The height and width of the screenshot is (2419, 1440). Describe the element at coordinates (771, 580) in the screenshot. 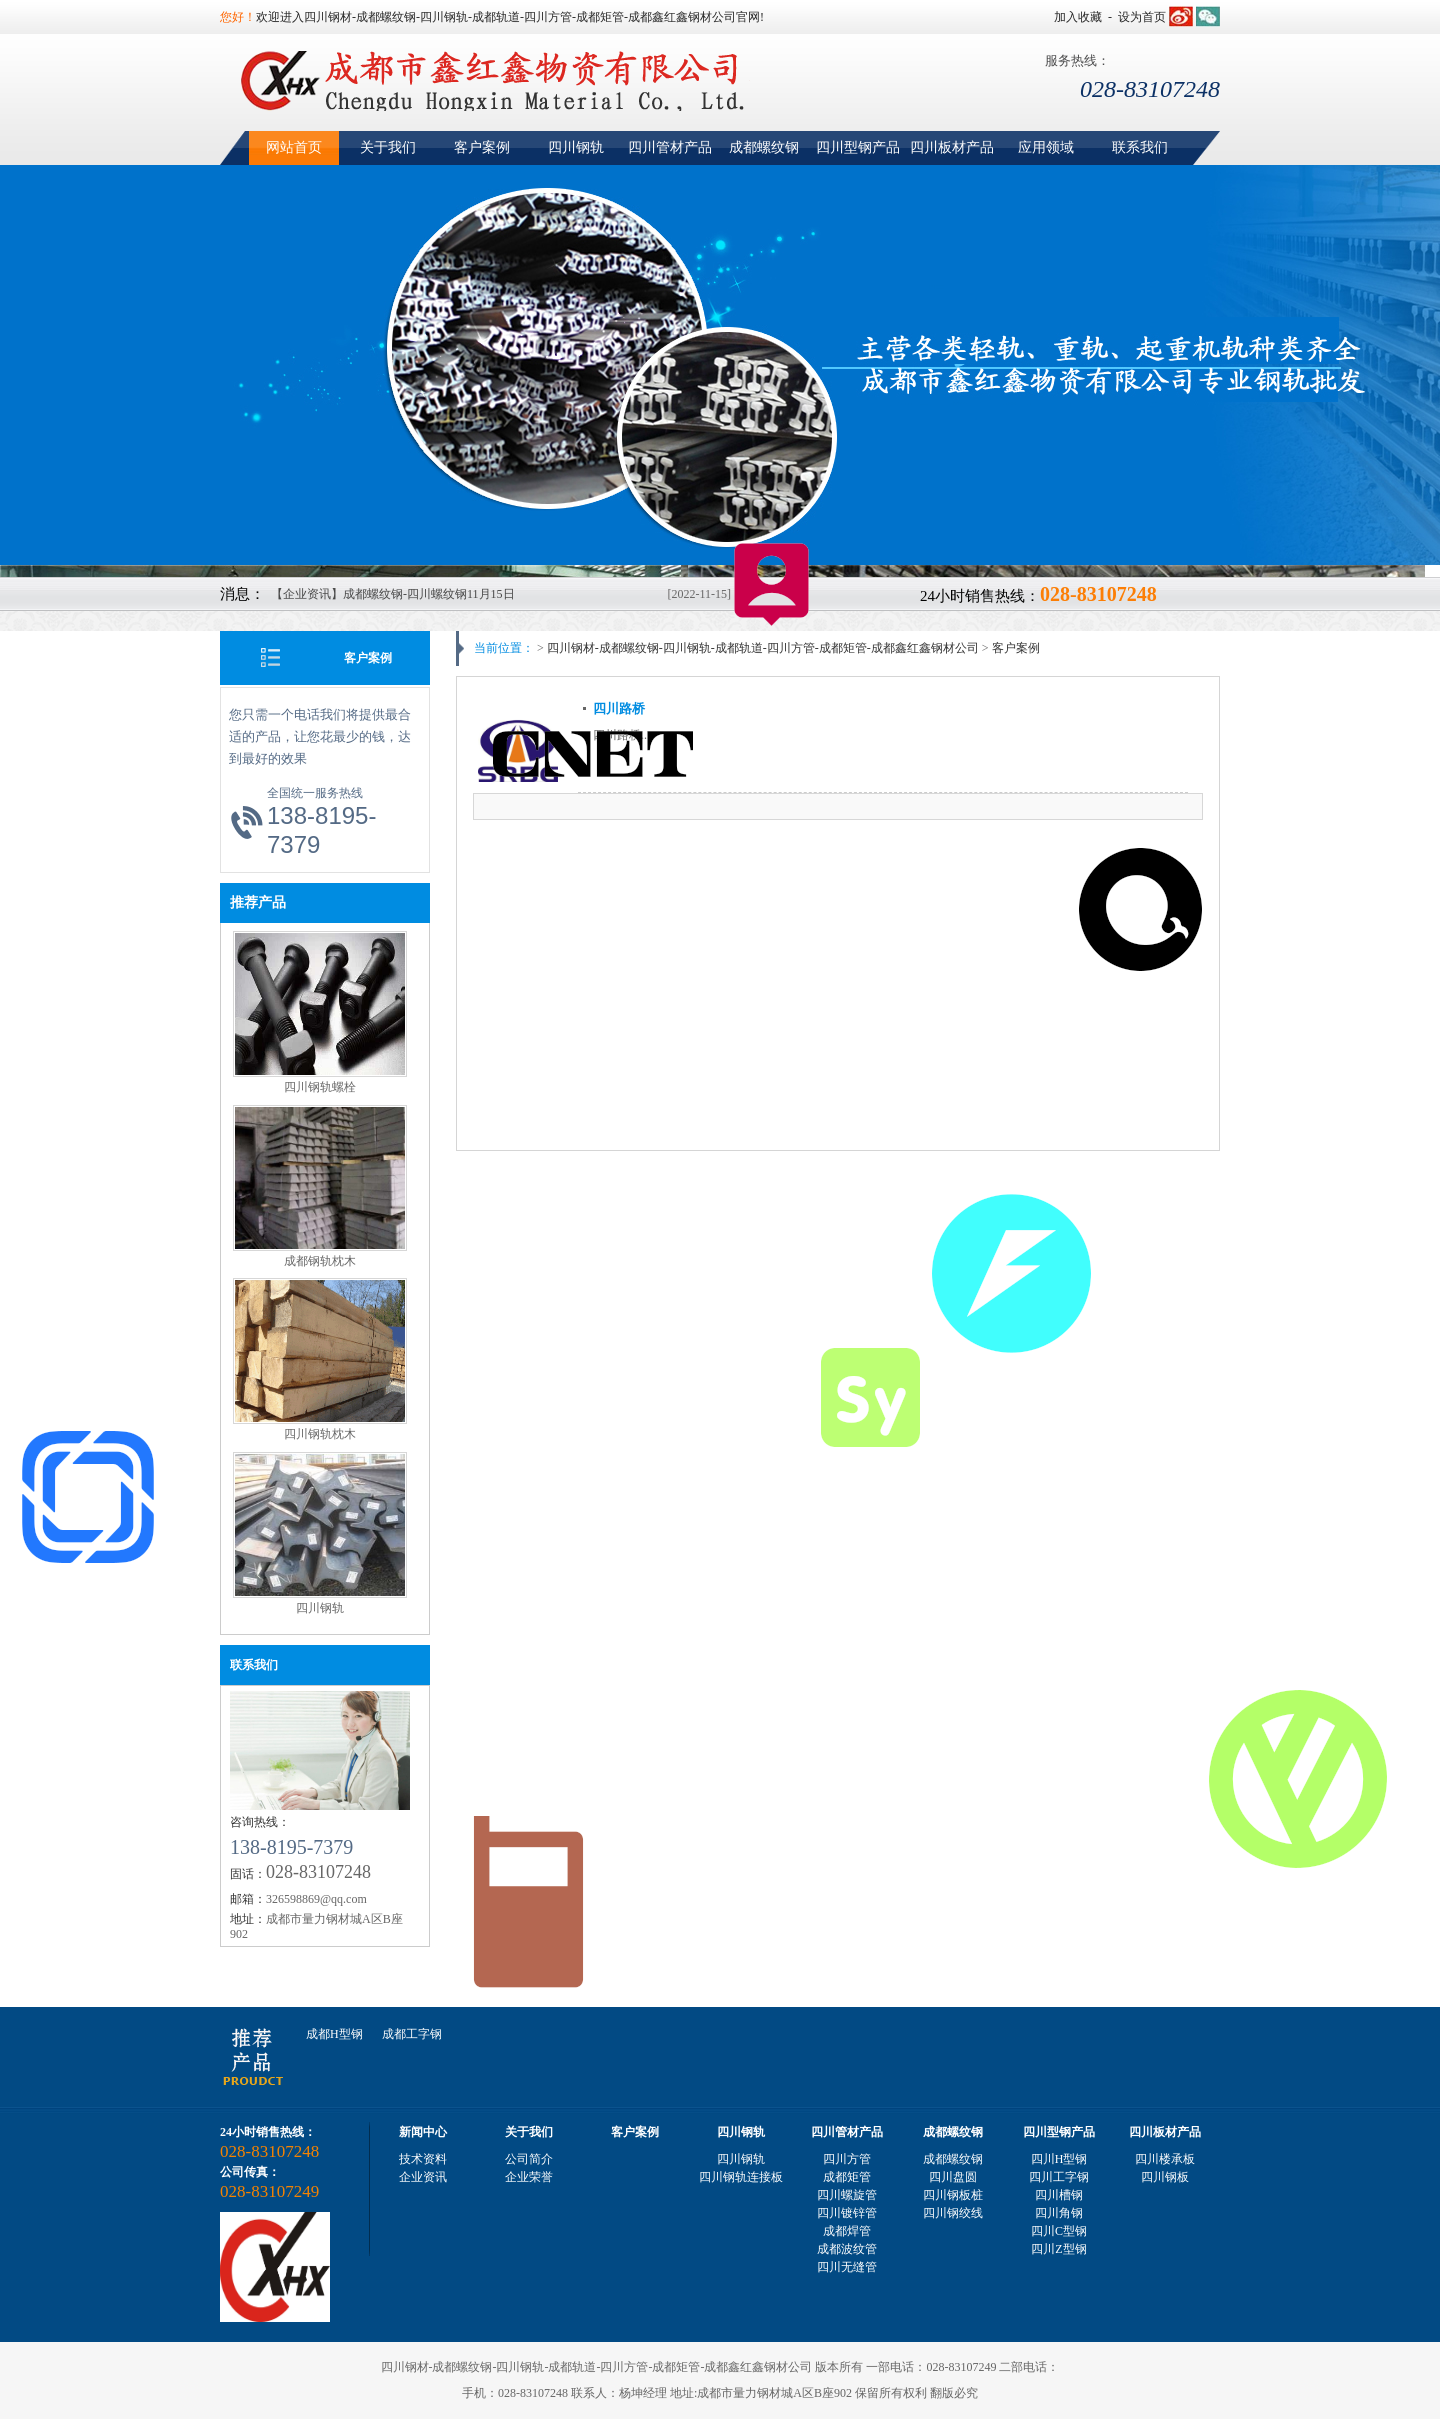

I see `view pinned contact or account` at that location.